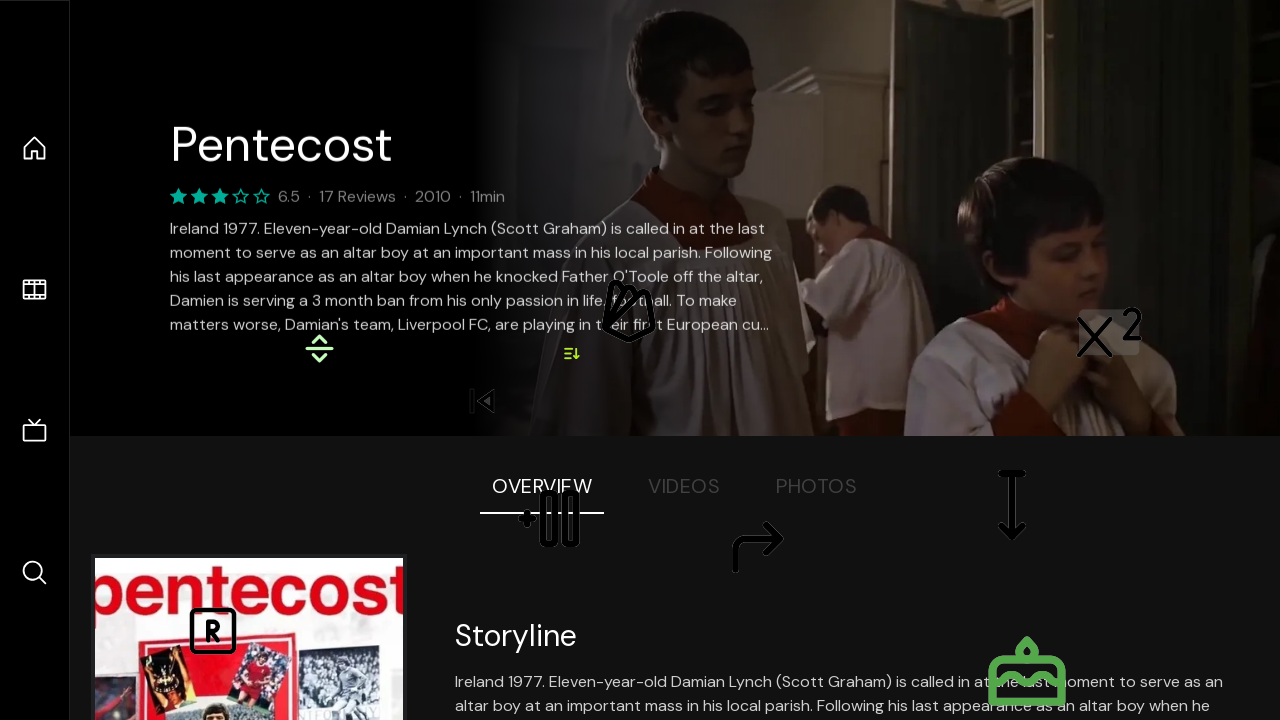 The width and height of the screenshot is (1280, 720). Describe the element at coordinates (213, 631) in the screenshot. I see `indicates a rating or review section` at that location.